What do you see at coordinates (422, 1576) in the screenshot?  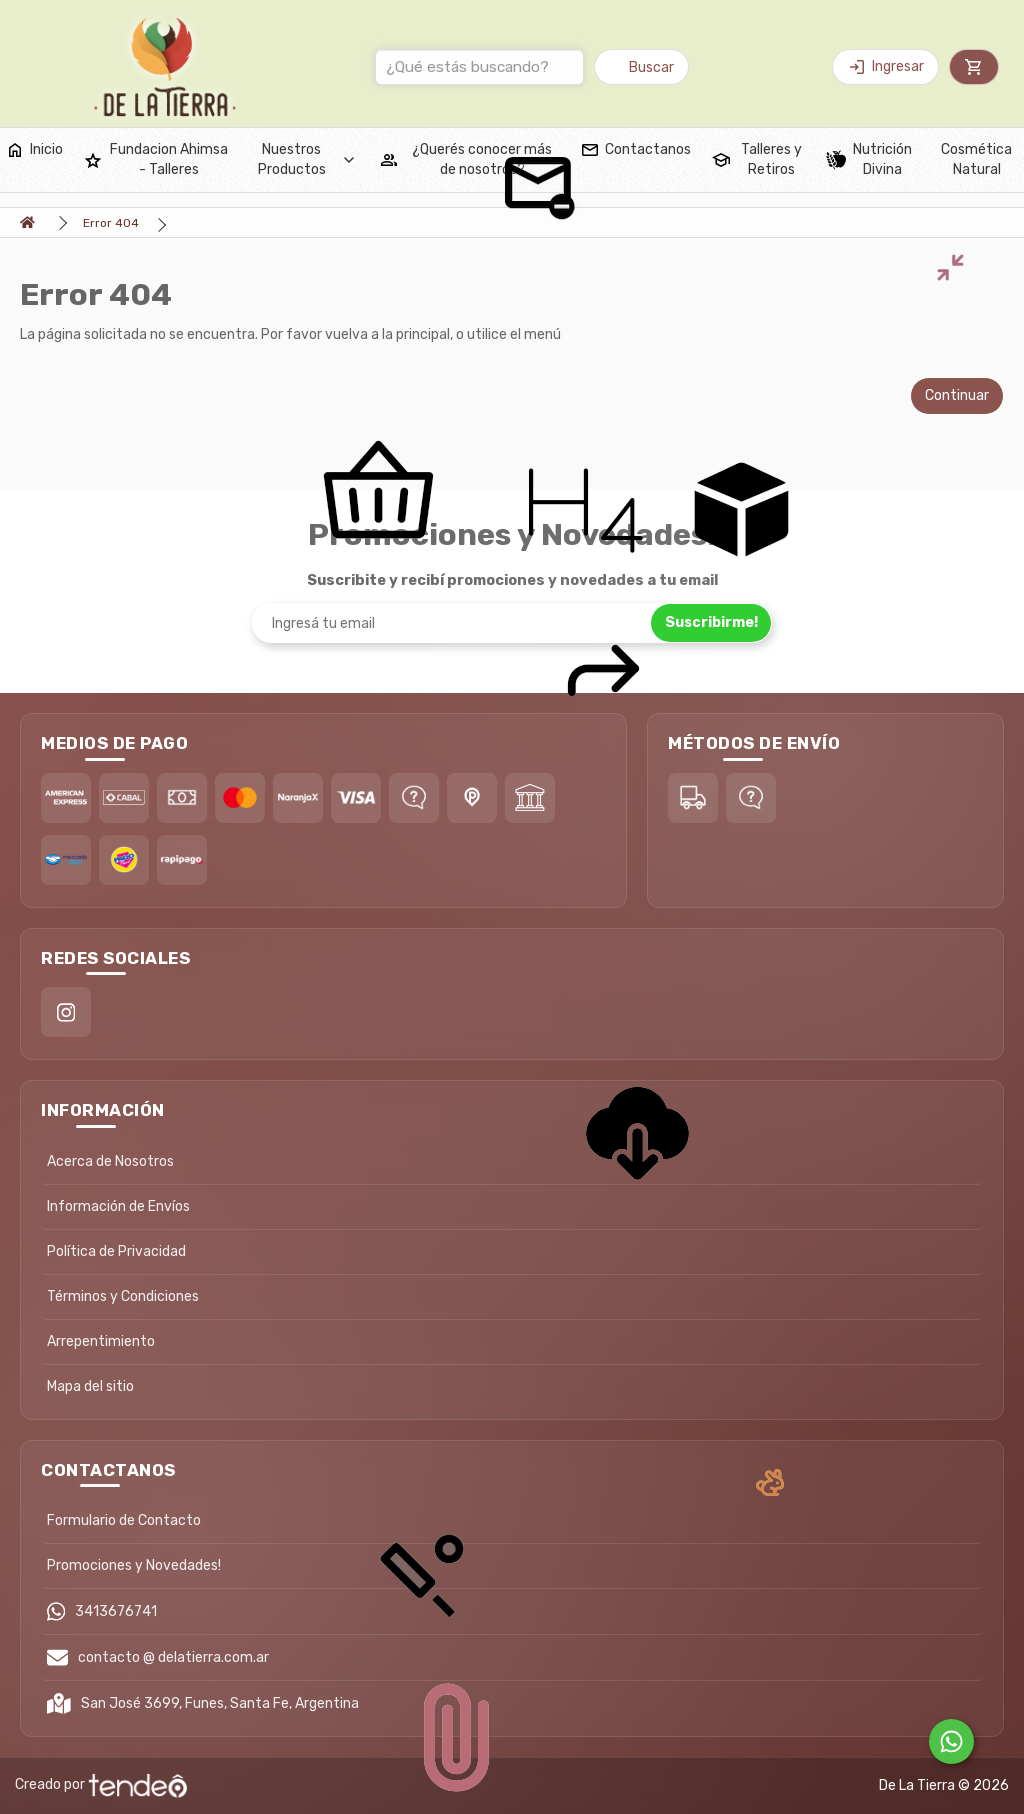 I see `access cricket sports content` at bounding box center [422, 1576].